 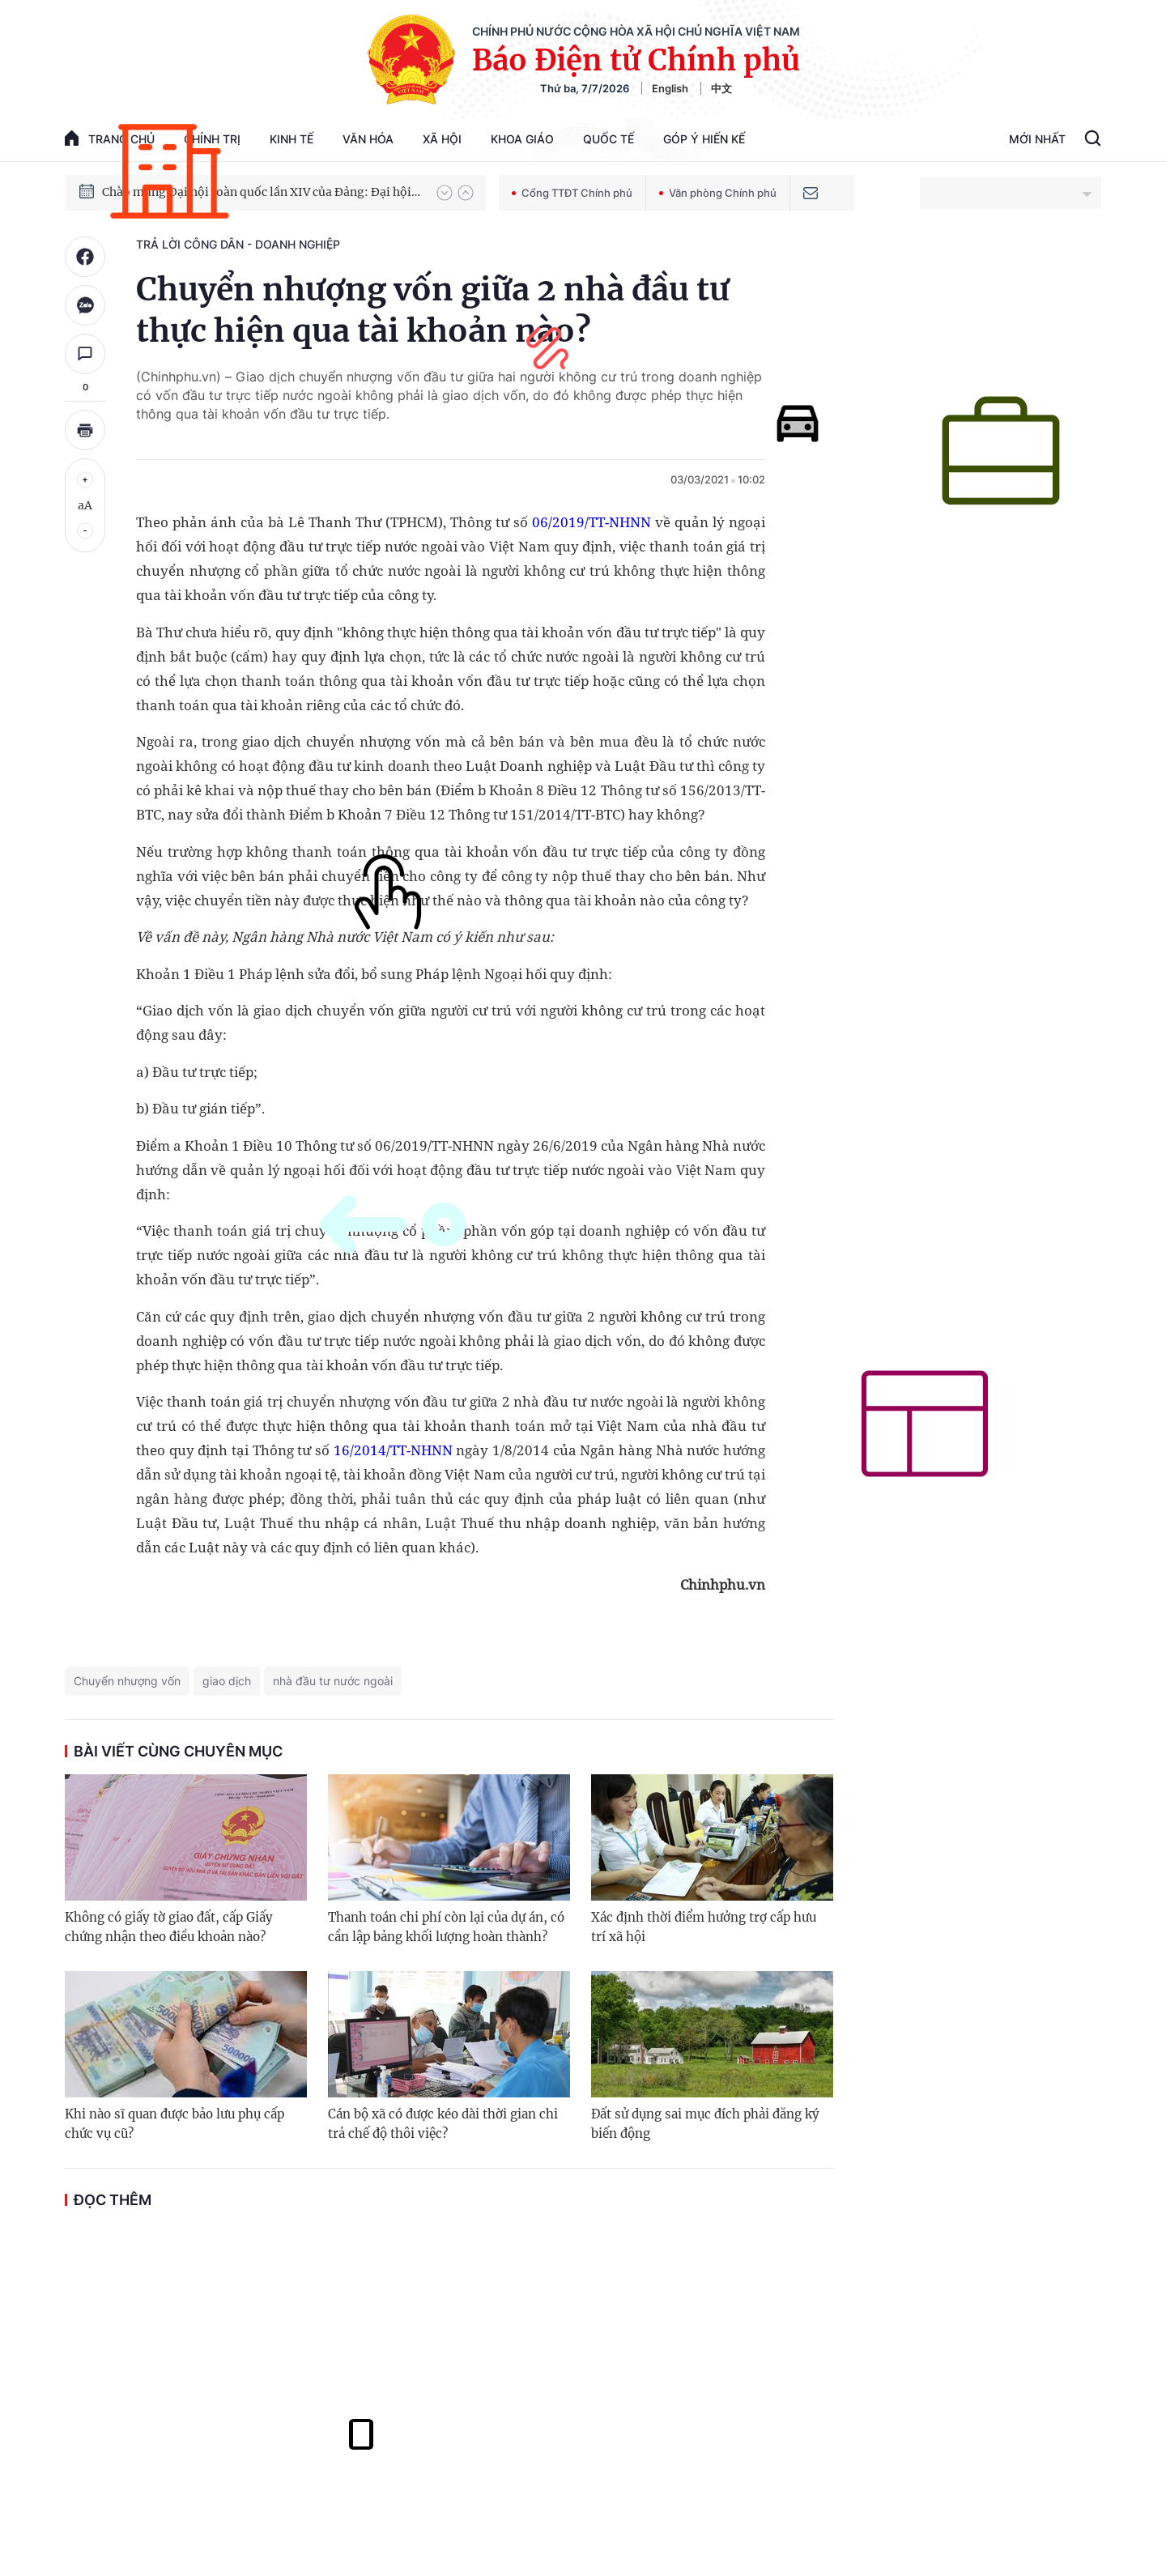 I want to click on change page layout options, so click(x=925, y=1424).